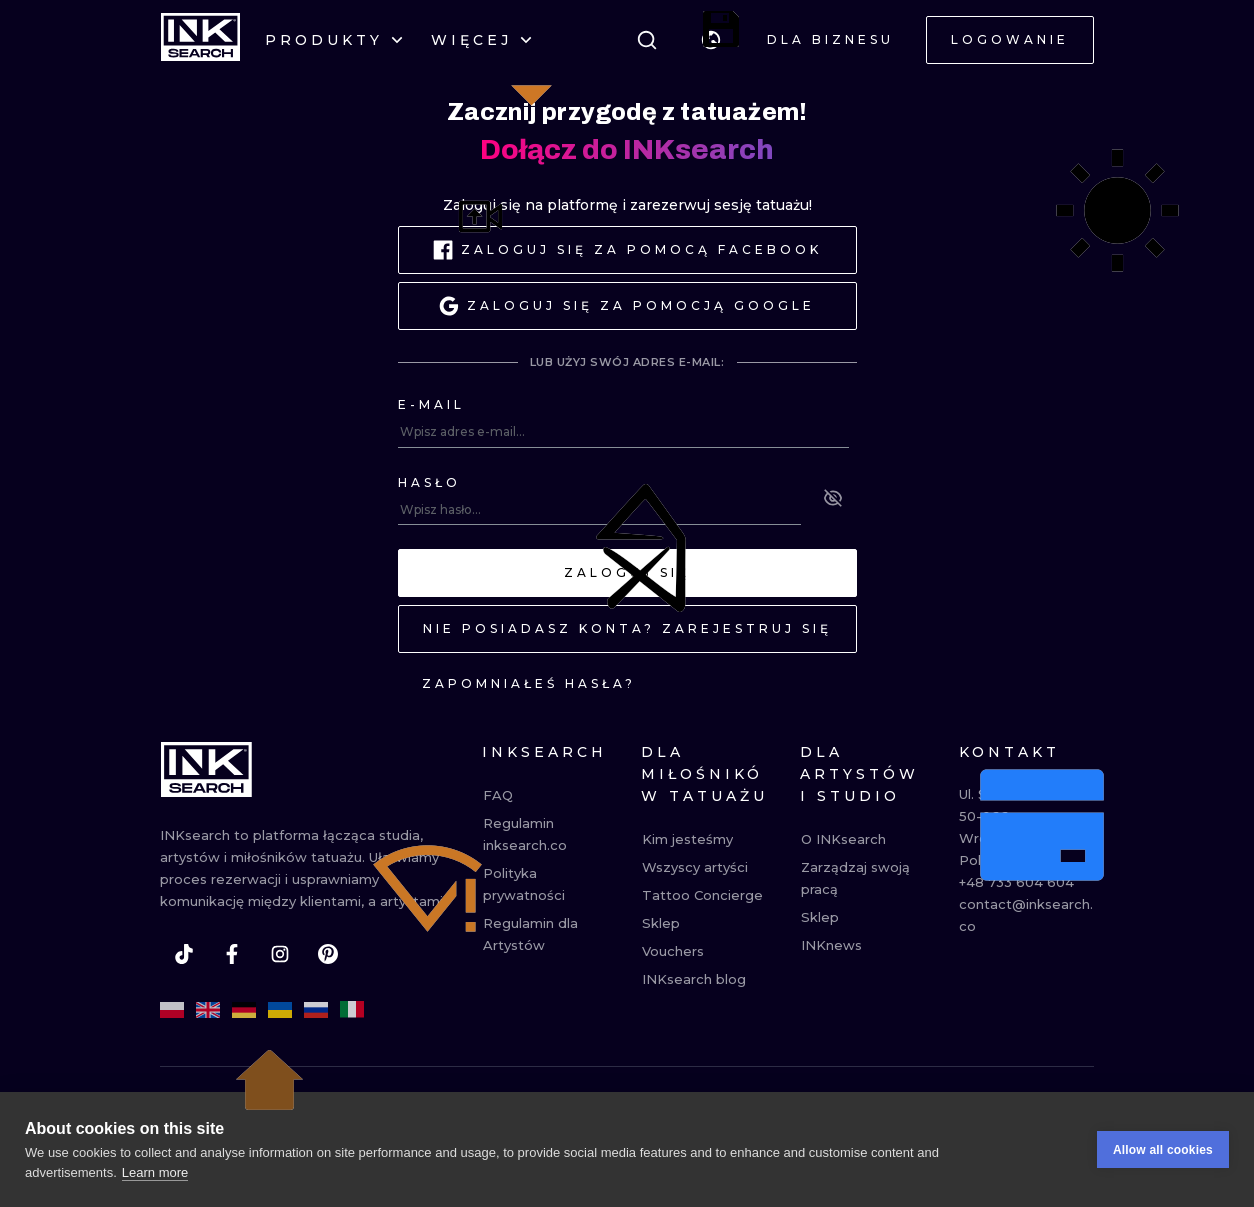 The height and width of the screenshot is (1207, 1254). I want to click on upload a video file, so click(480, 216).